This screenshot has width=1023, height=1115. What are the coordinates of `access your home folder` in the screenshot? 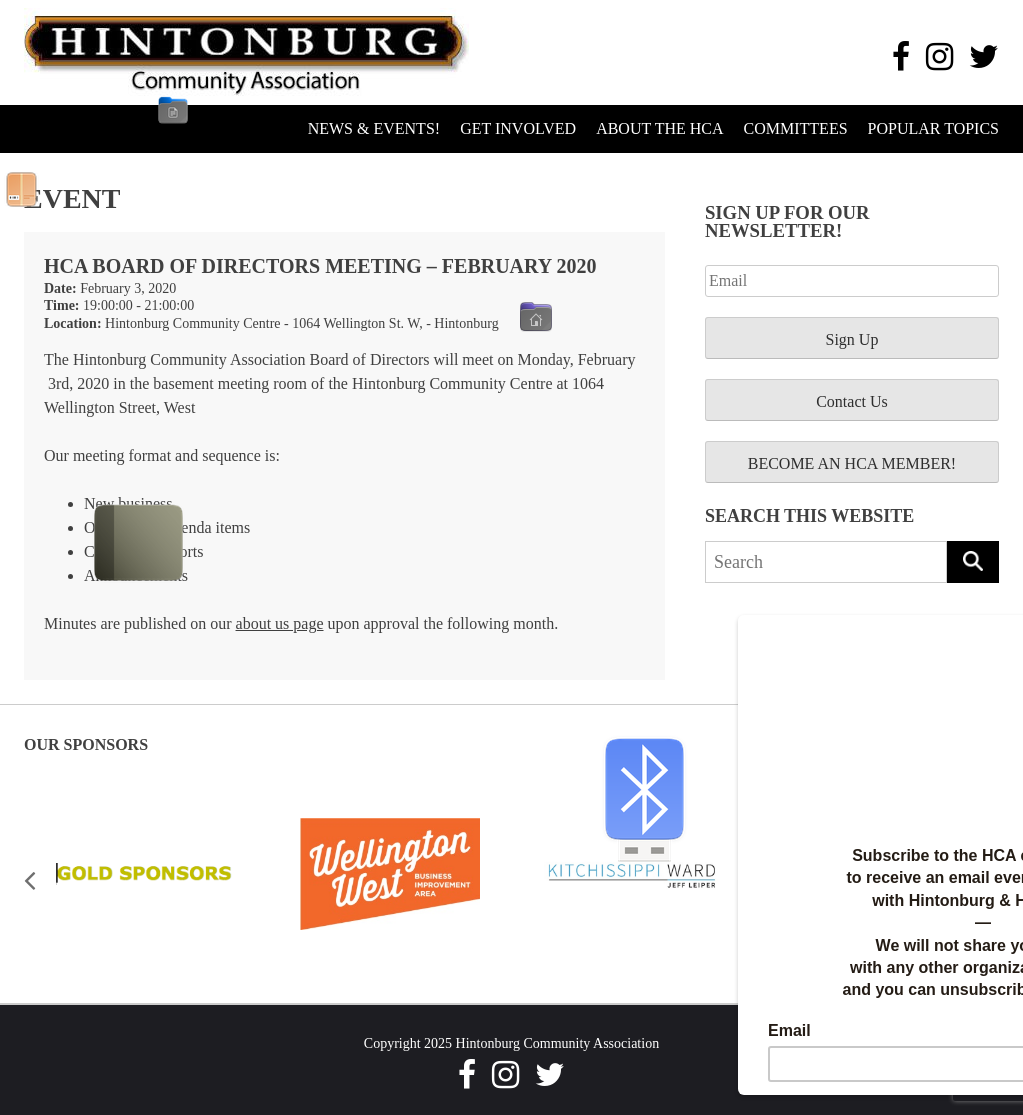 It's located at (536, 316).